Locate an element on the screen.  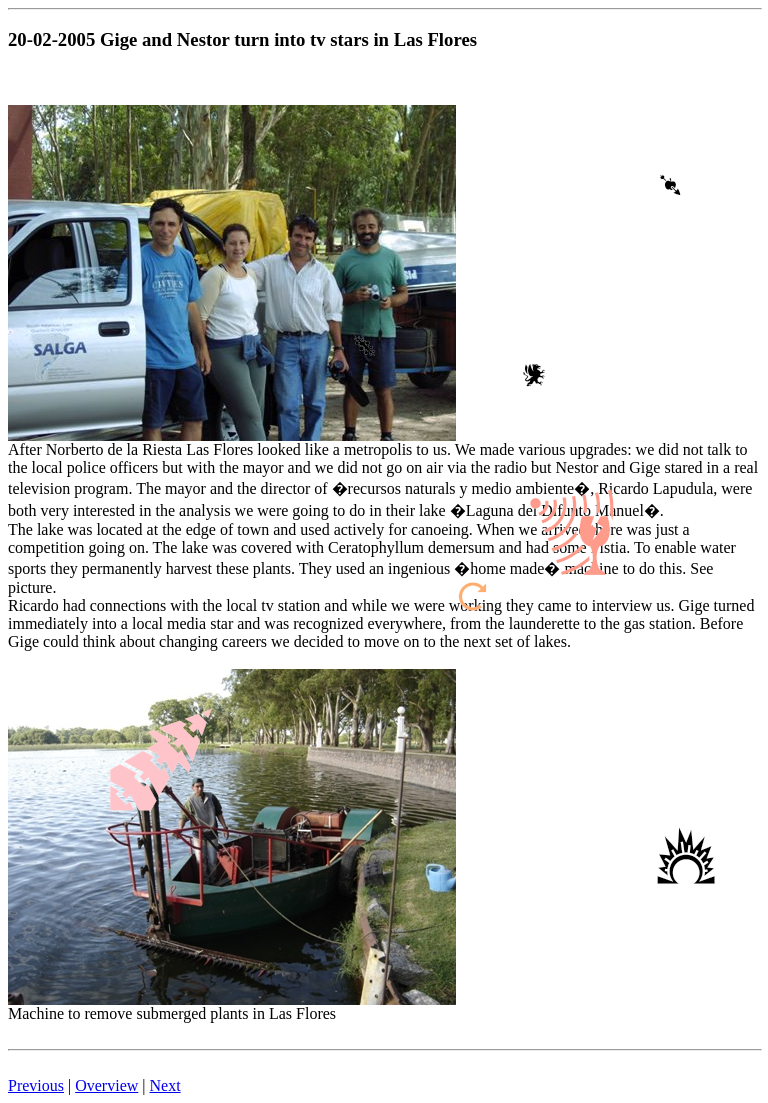
indicates a bleeding or infection status effect is located at coordinates (364, 345).